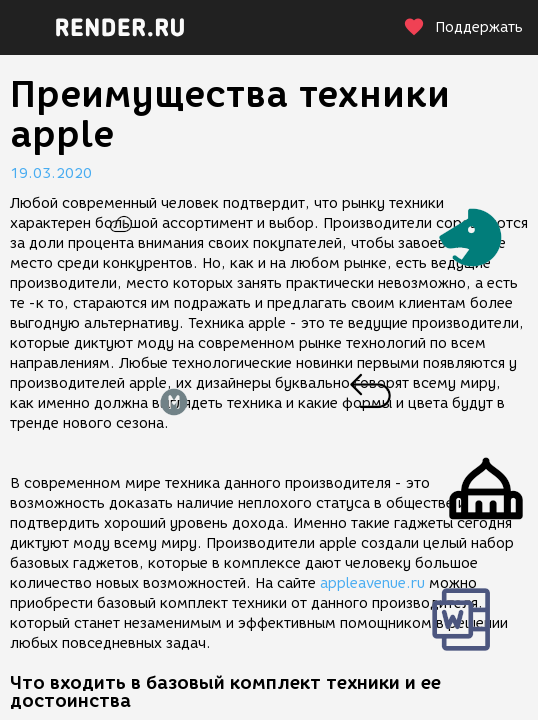 This screenshot has height=720, width=538. Describe the element at coordinates (370, 392) in the screenshot. I see `undo previous action` at that location.